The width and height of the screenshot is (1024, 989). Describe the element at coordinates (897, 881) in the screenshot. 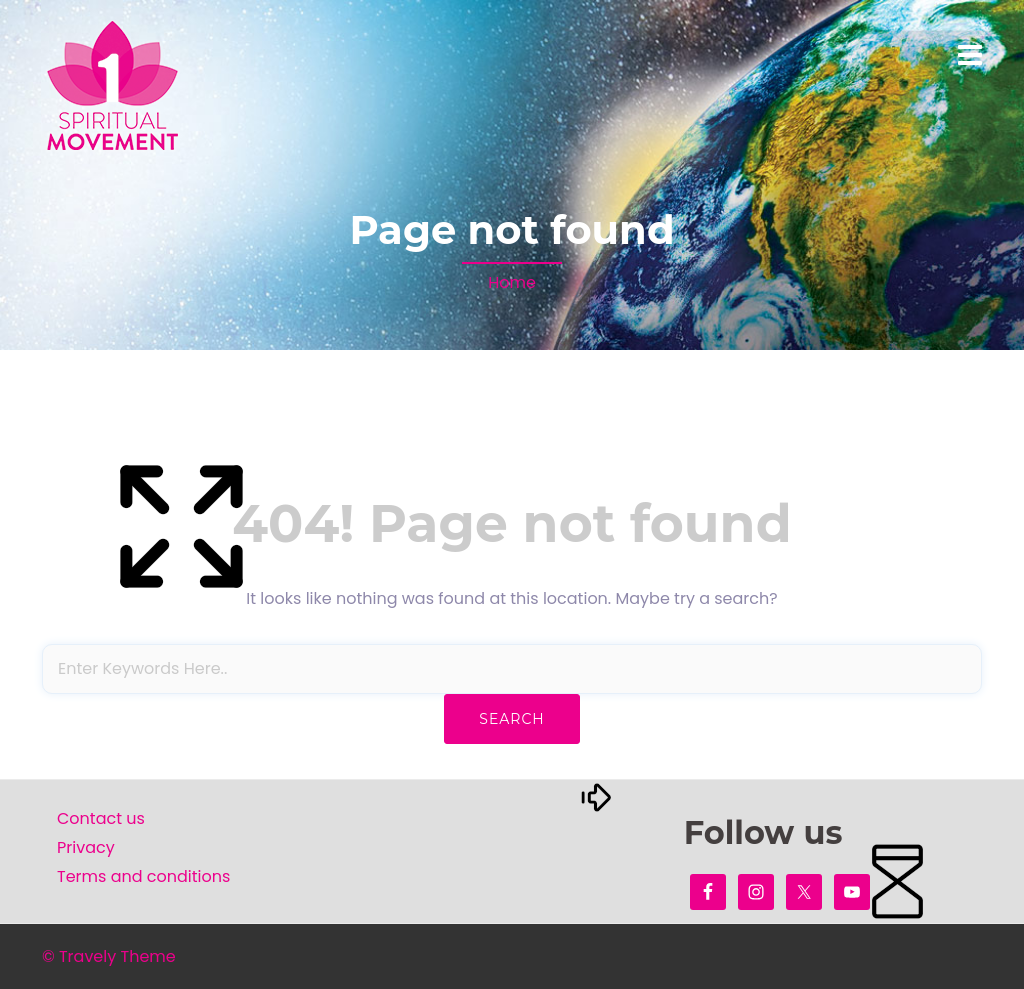

I see `indicates a timer or countdown in progress` at that location.